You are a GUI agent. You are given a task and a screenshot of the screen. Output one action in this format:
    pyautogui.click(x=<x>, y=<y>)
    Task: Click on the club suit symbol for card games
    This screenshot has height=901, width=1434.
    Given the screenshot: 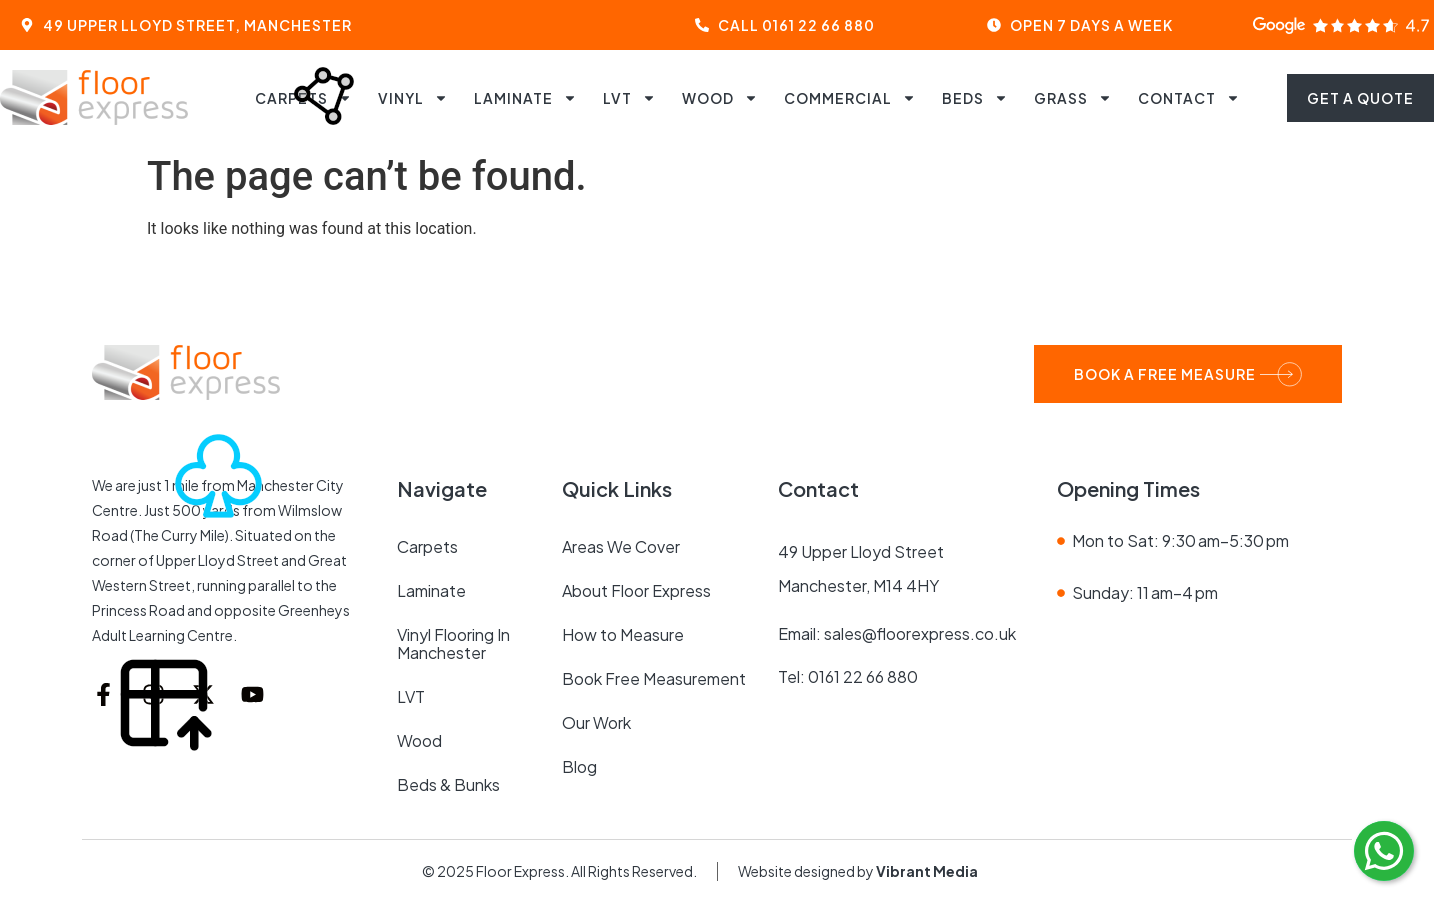 What is the action you would take?
    pyautogui.click(x=218, y=477)
    